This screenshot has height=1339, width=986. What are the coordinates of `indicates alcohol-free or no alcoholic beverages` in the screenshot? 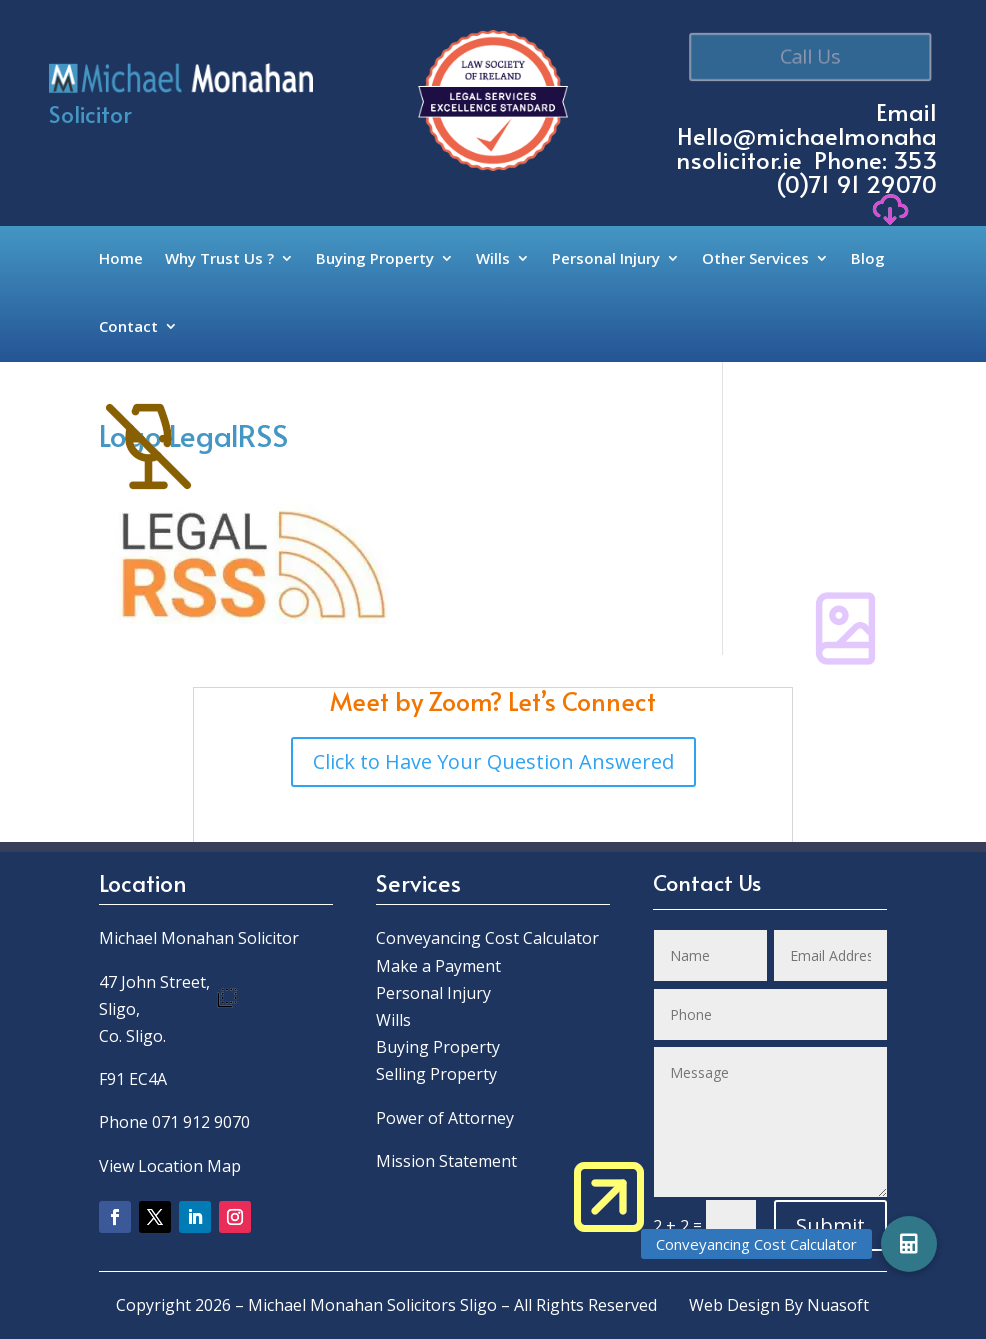 It's located at (148, 446).